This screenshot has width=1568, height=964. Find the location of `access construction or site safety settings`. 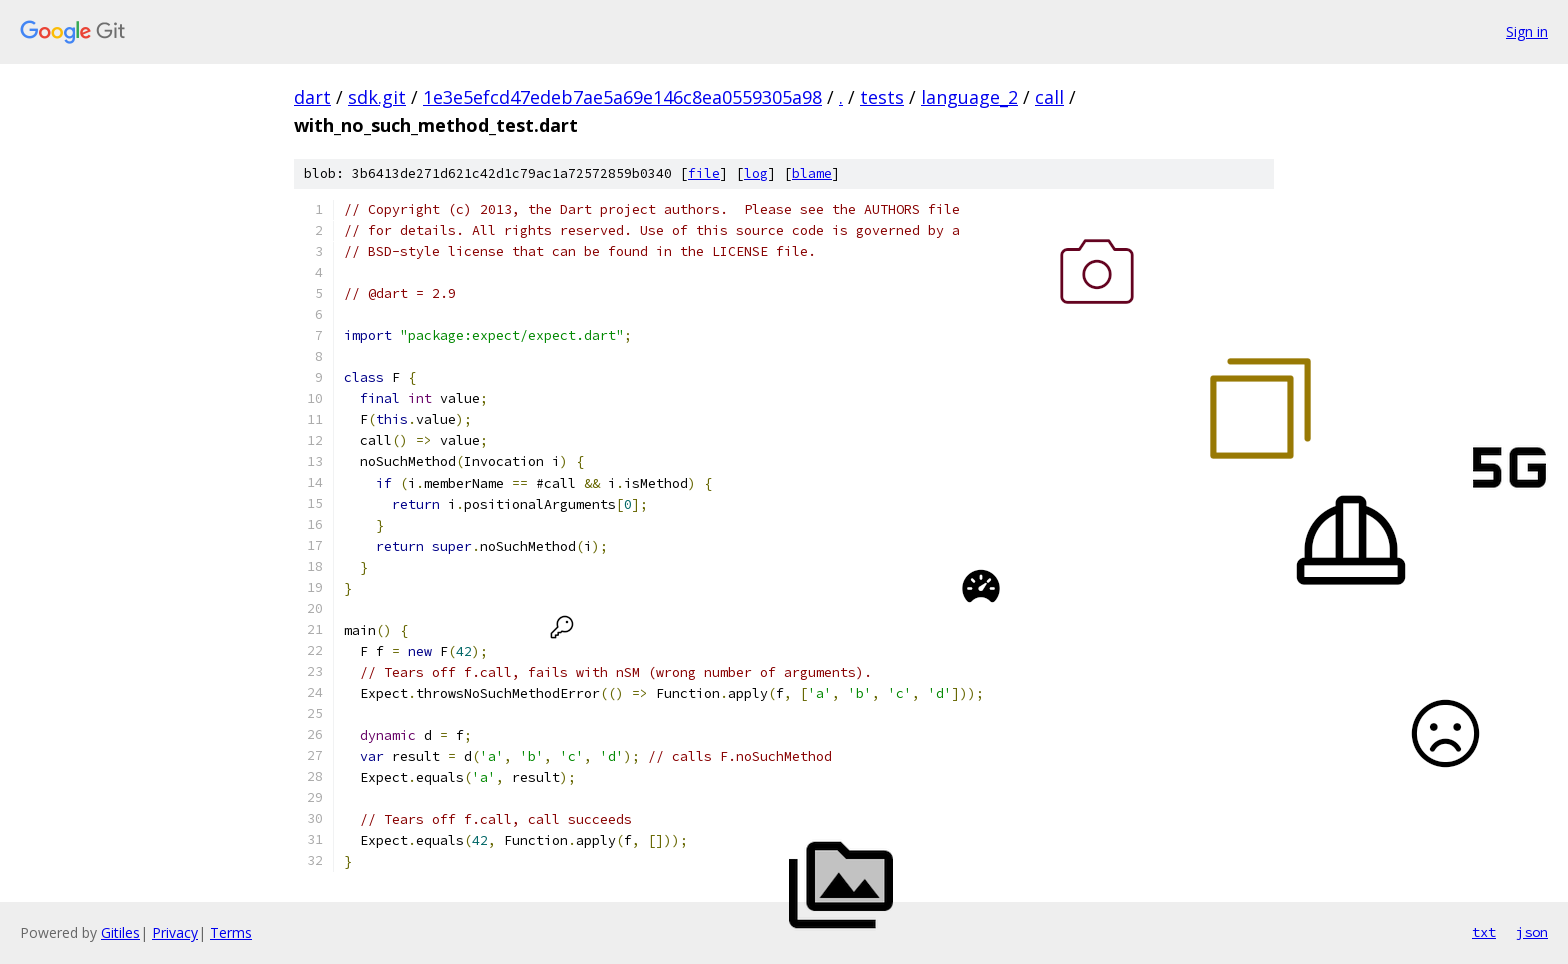

access construction or site safety settings is located at coordinates (1351, 546).